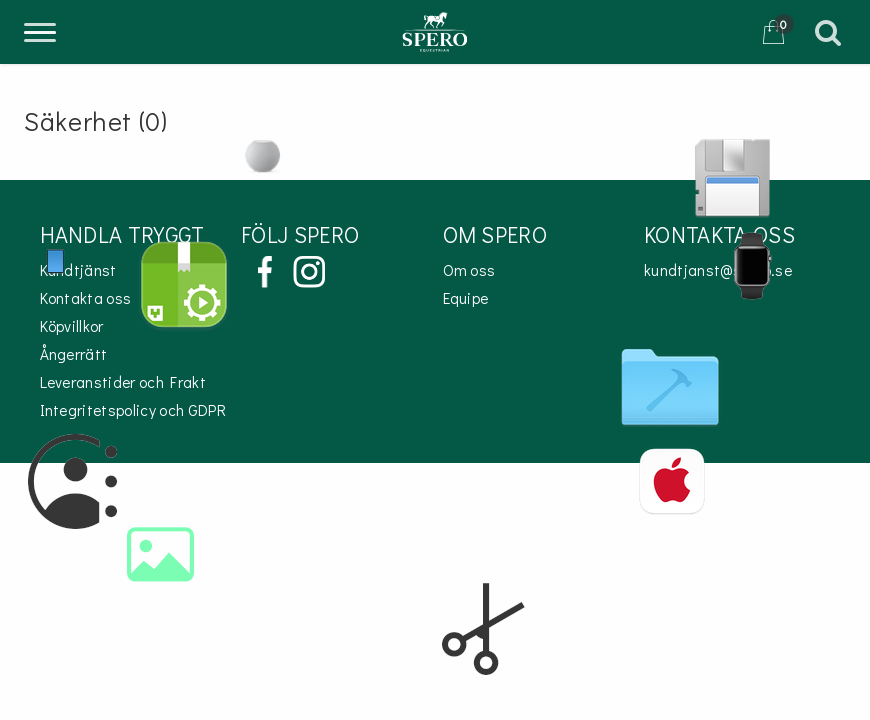 The image size is (870, 720). I want to click on apple watch device icon, so click(752, 266).